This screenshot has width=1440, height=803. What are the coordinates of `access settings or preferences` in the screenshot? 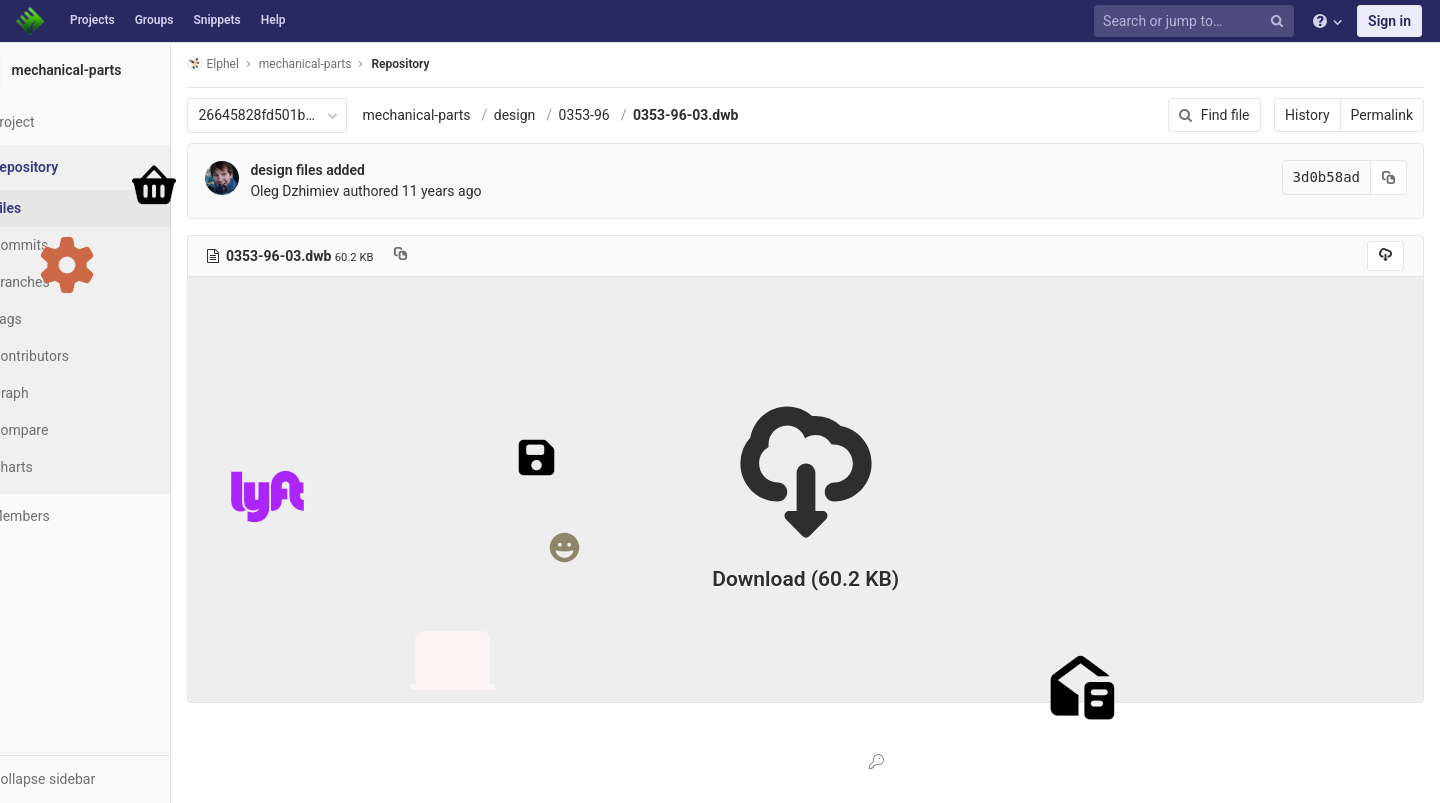 It's located at (67, 265).